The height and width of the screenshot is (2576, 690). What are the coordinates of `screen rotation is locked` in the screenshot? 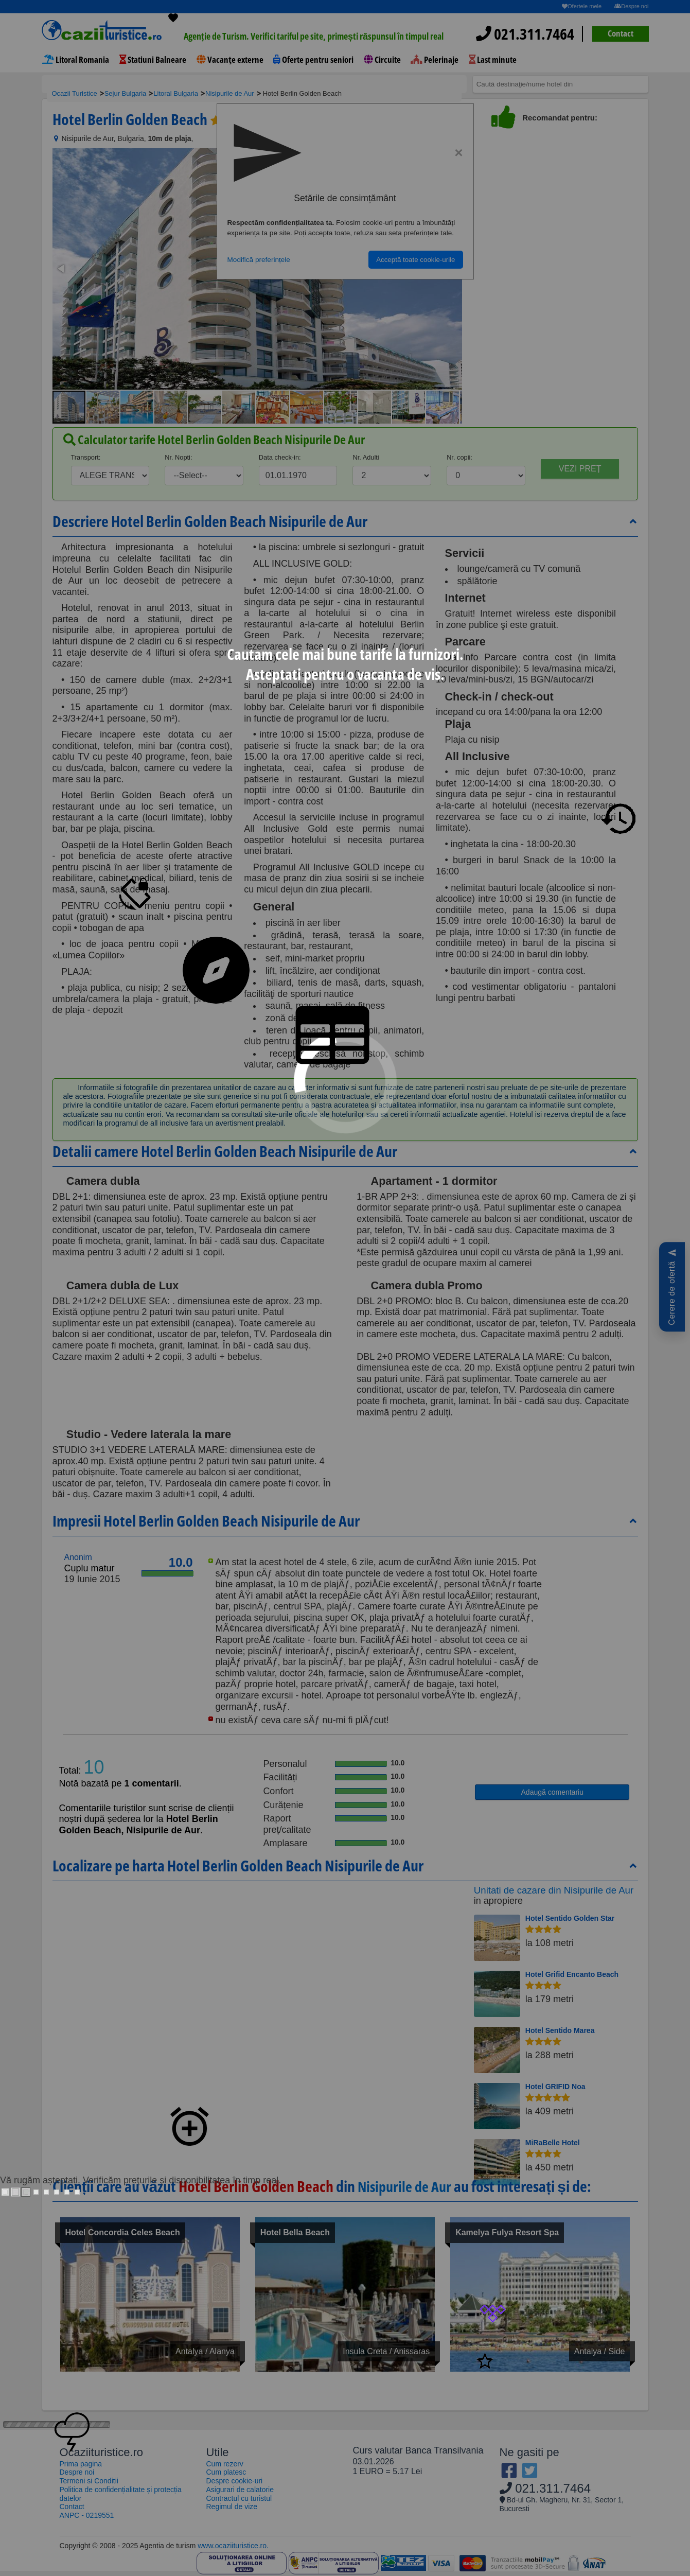 It's located at (135, 893).